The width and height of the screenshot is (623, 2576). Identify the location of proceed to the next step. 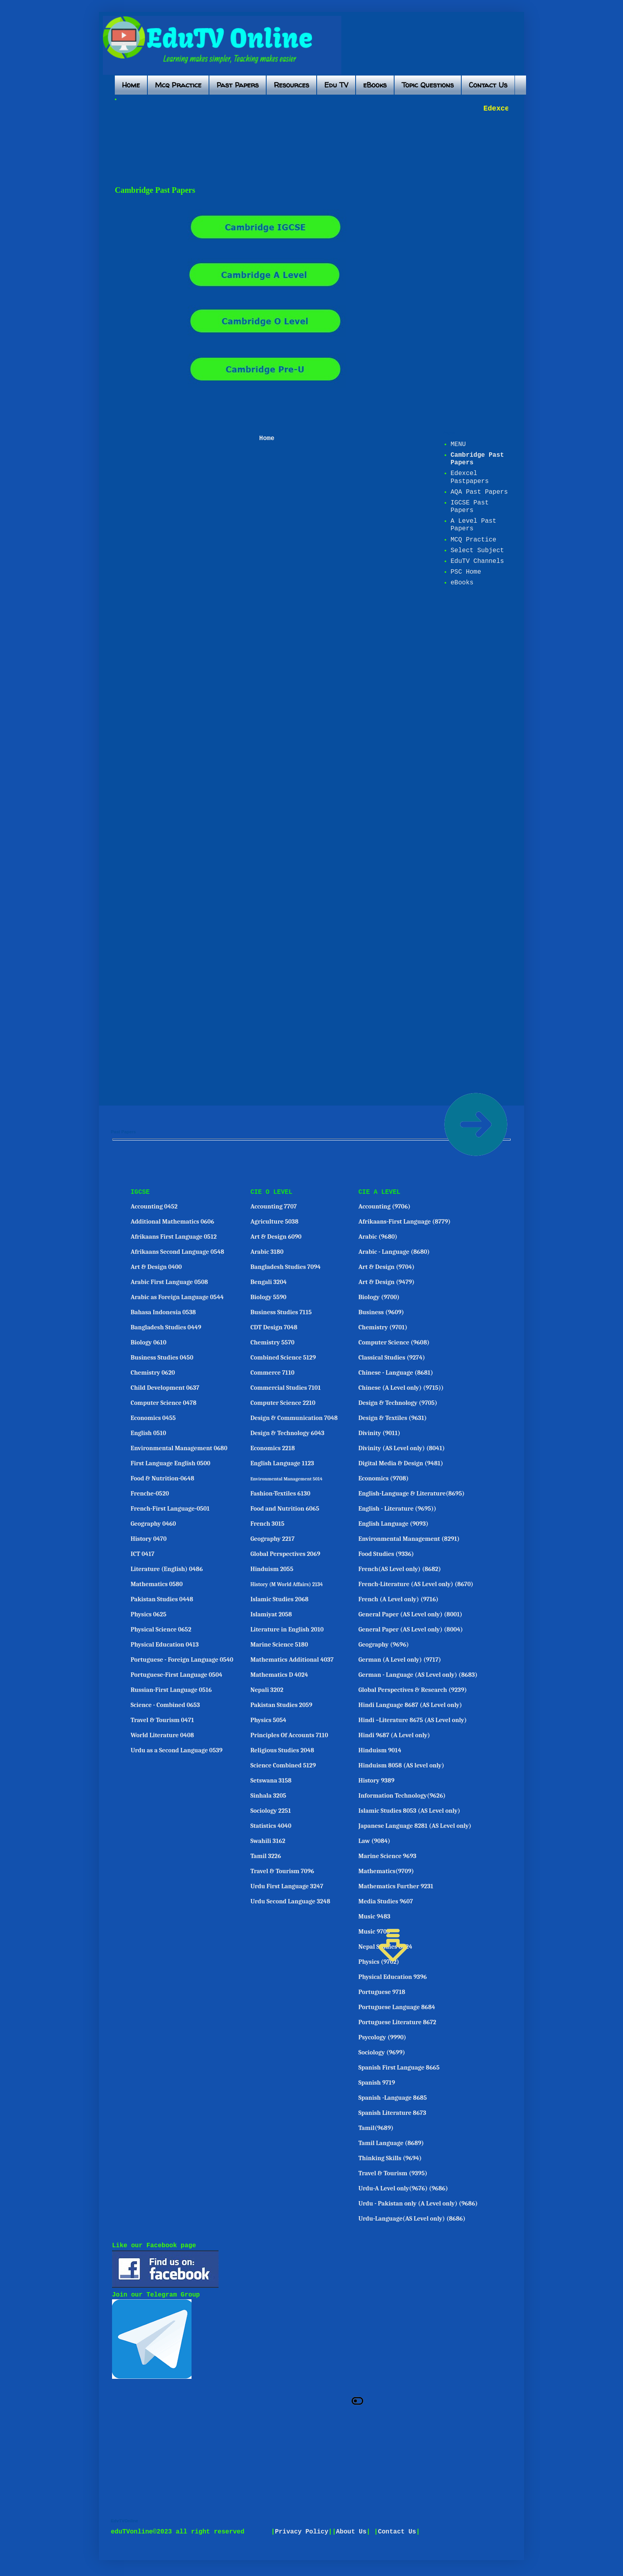
(476, 1124).